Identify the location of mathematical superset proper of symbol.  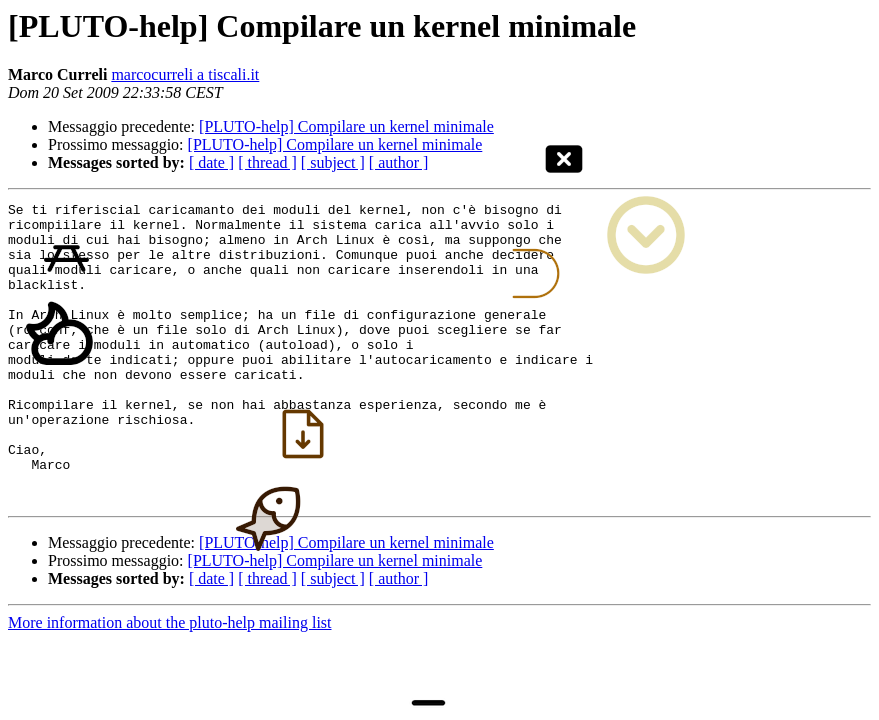
(532, 273).